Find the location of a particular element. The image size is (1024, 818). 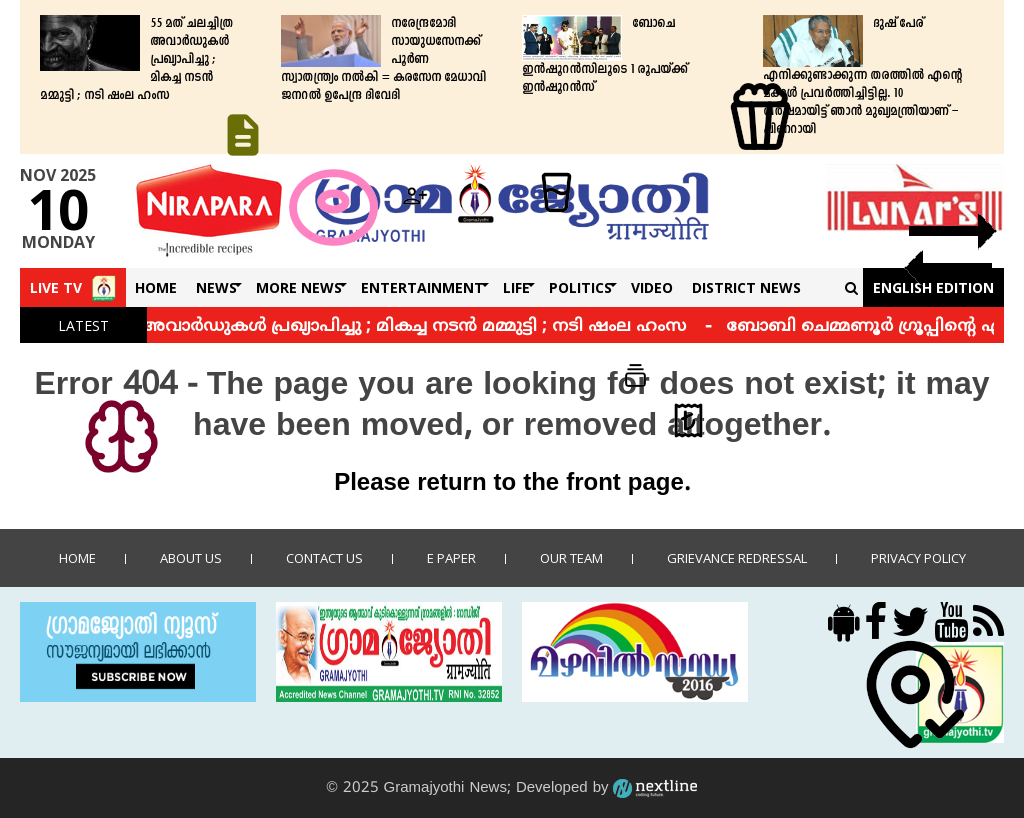

view stacked cards or layers is located at coordinates (635, 375).